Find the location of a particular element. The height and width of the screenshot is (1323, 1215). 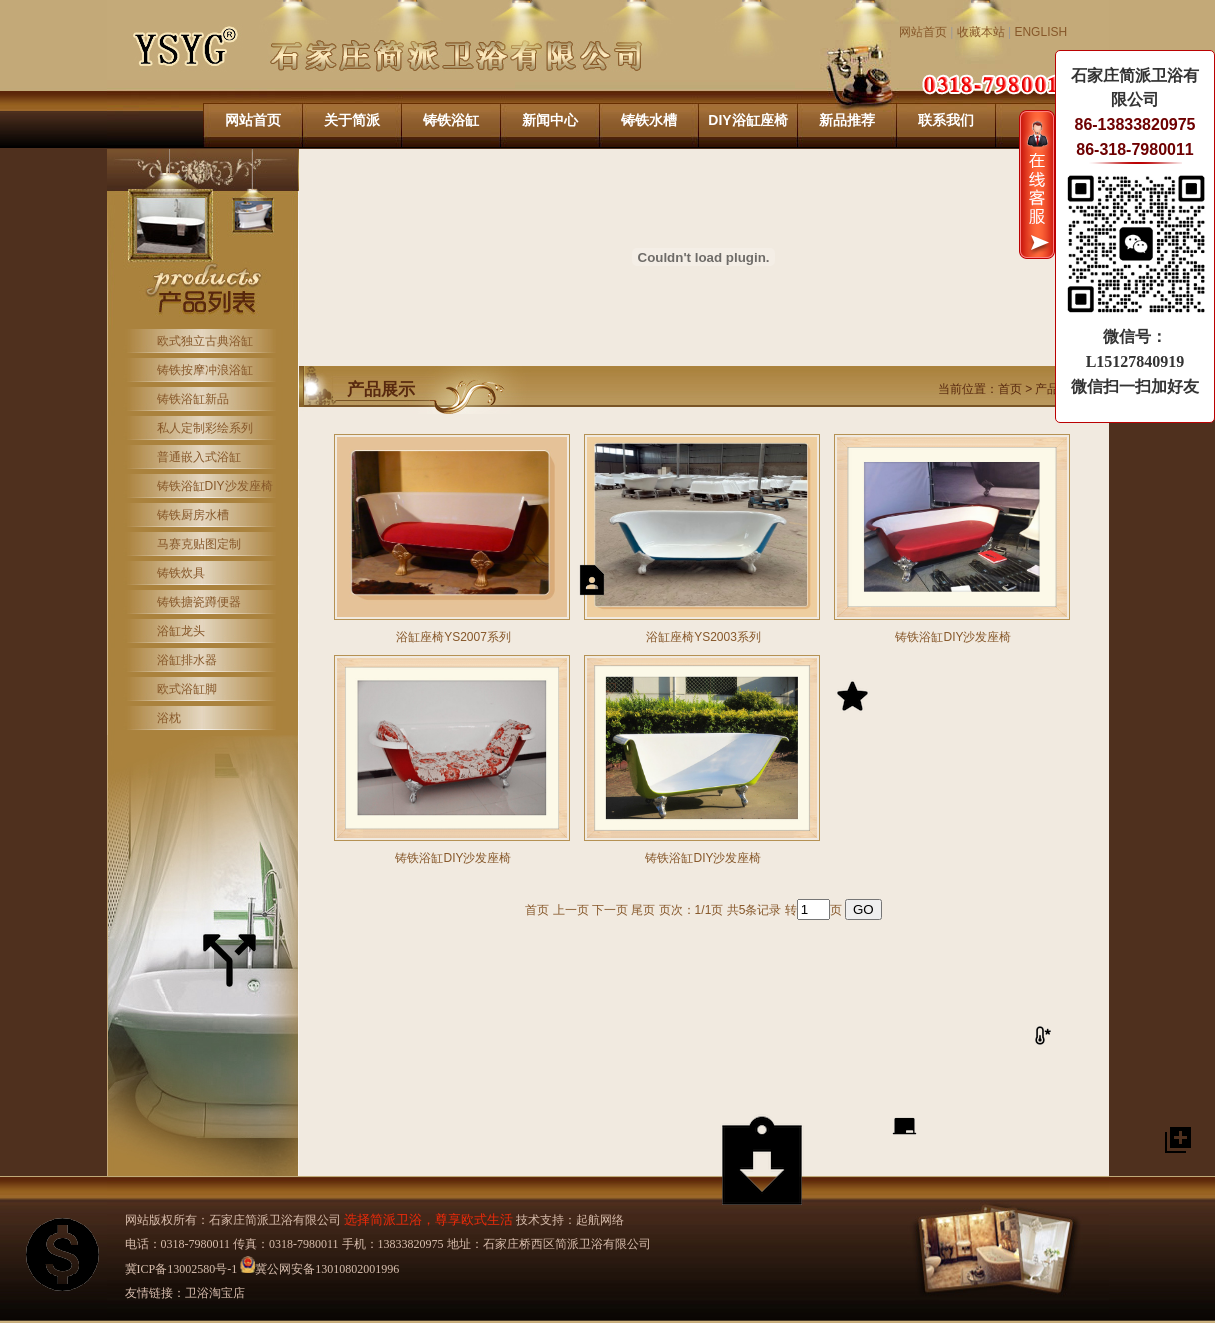

download or receive an assignment is located at coordinates (762, 1165).